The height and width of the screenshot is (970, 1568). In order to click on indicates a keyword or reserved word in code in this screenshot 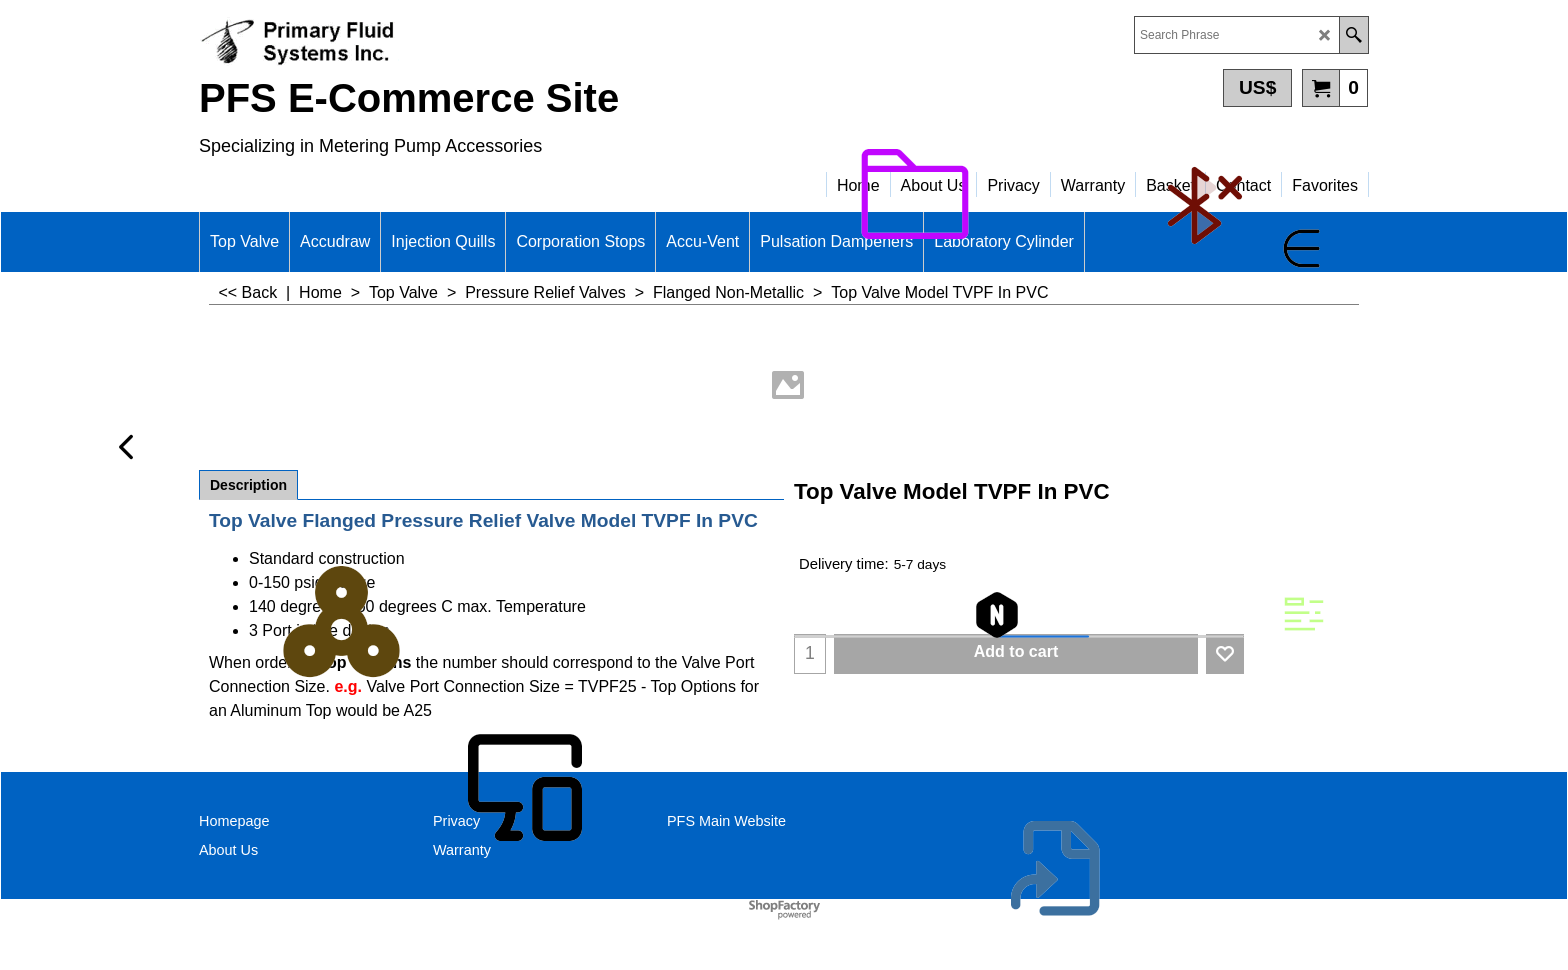, I will do `click(1304, 614)`.